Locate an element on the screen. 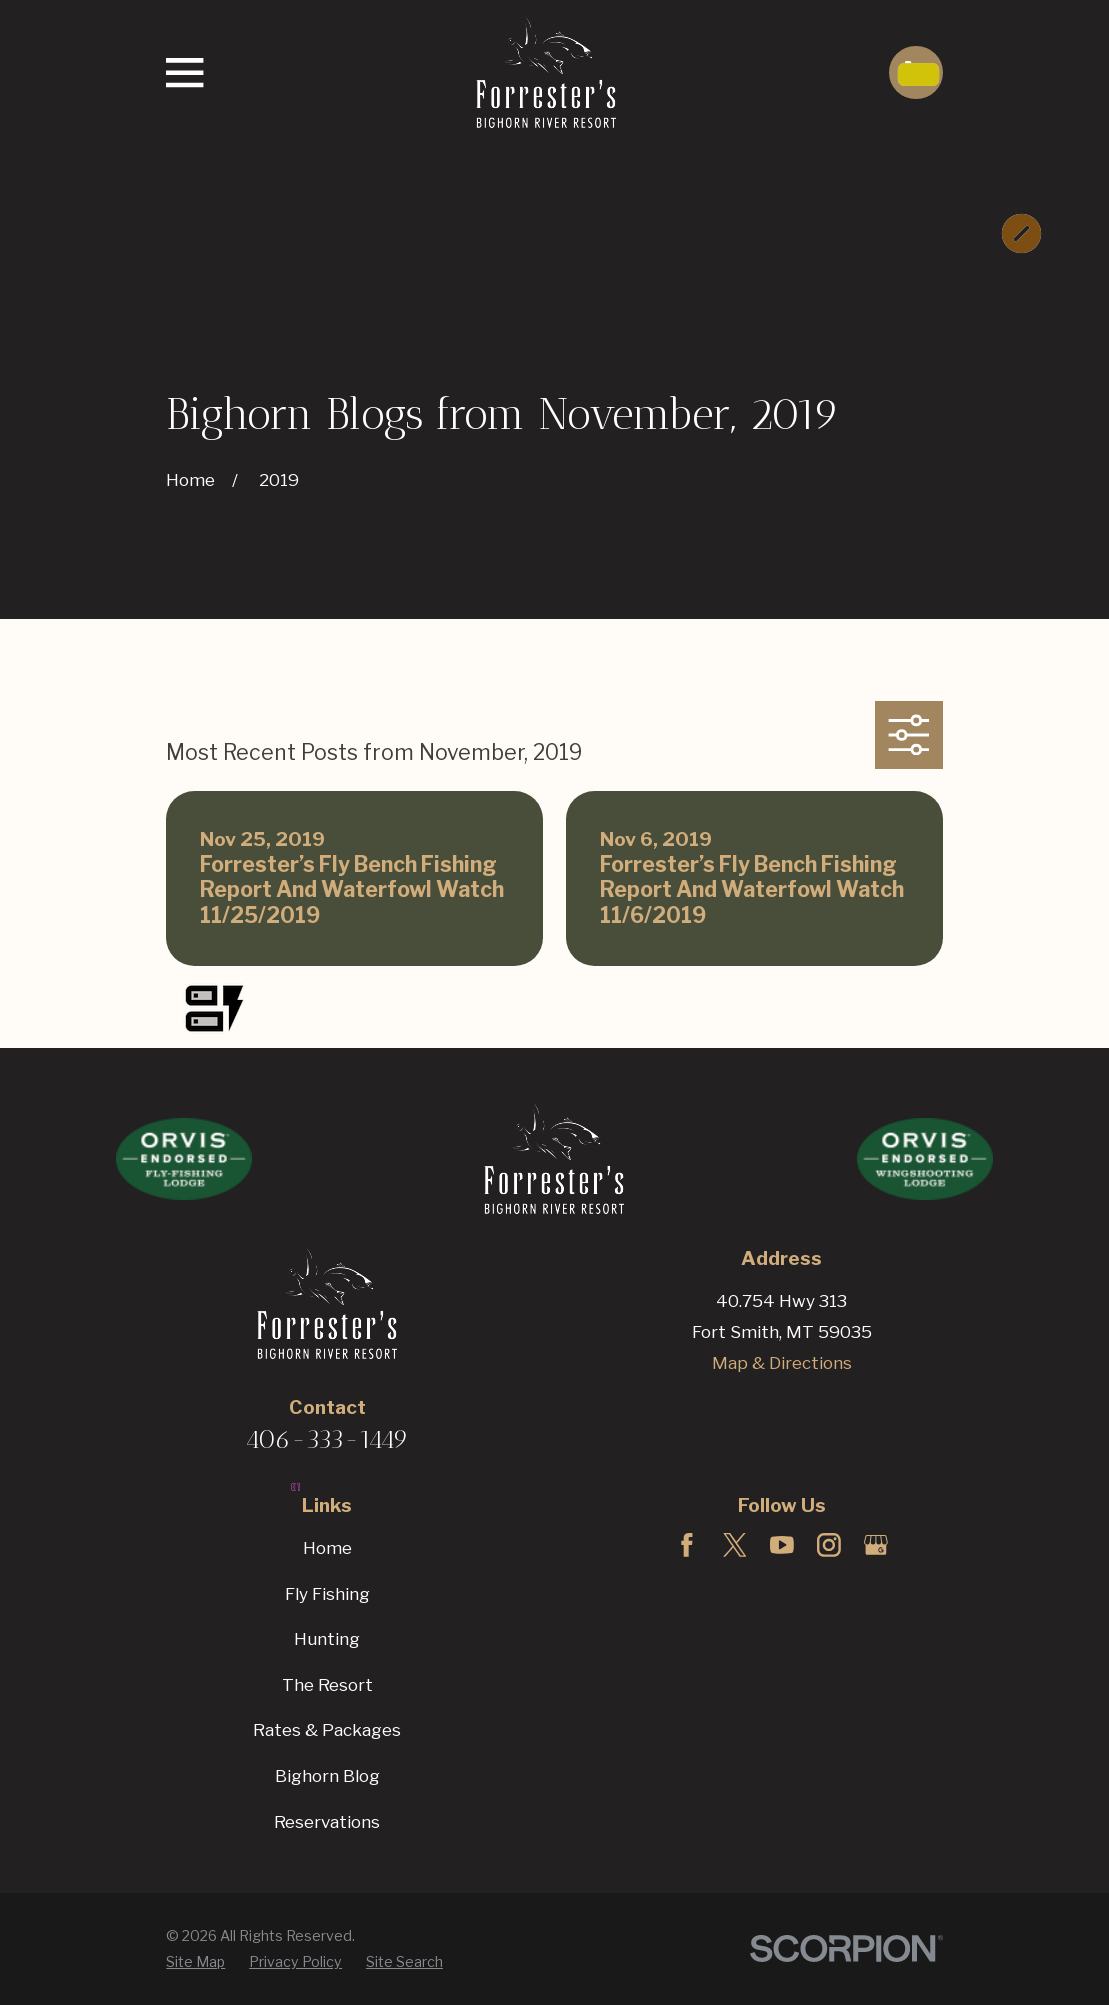 This screenshot has width=1109, height=2005. indicates item number 81 in a list or sequence is located at coordinates (296, 1487).